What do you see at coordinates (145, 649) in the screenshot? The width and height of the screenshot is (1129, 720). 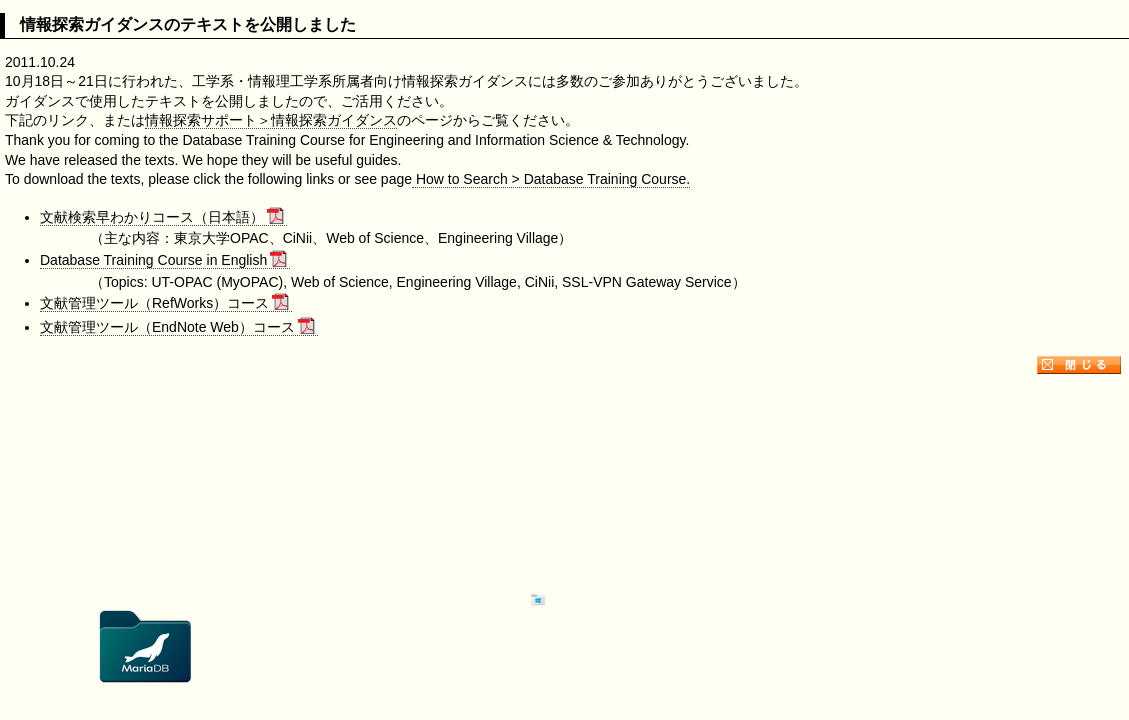 I see `open MariaDB database files folder` at bounding box center [145, 649].